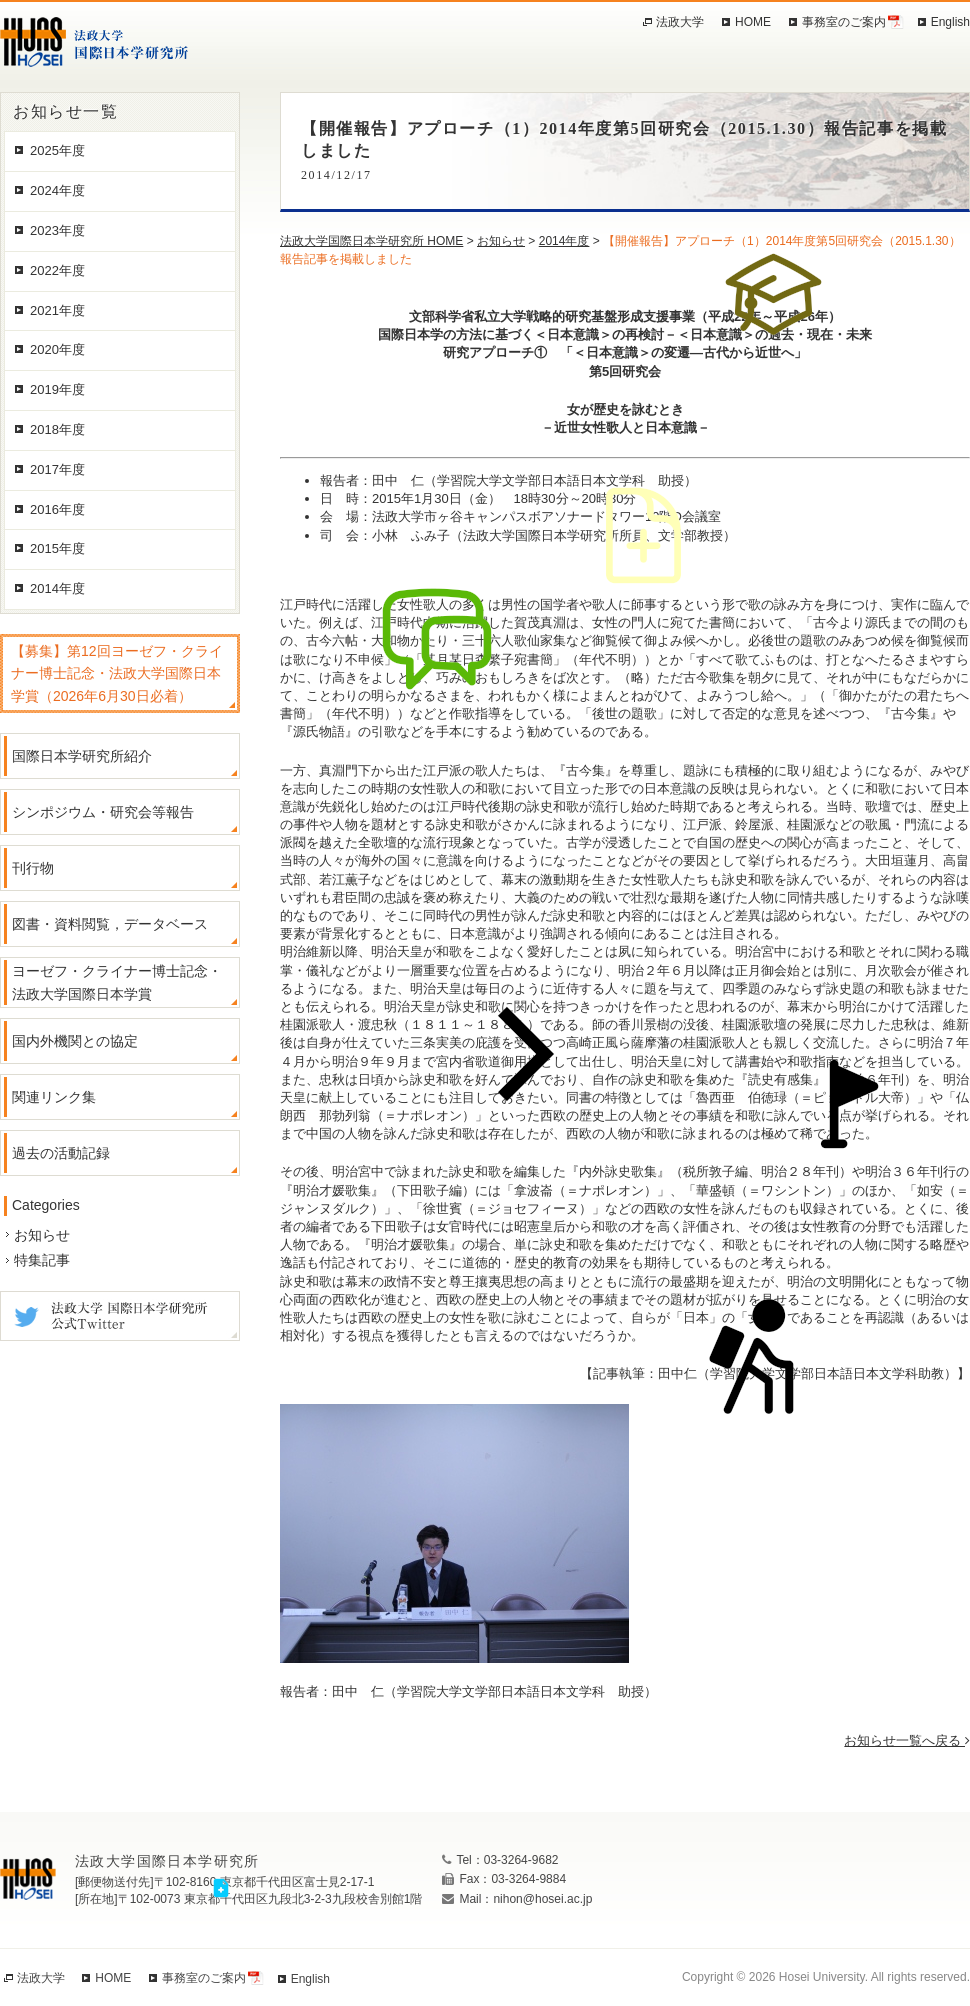 This screenshot has width=970, height=2006. What do you see at coordinates (843, 1104) in the screenshot?
I see `flag or mark an important item` at bounding box center [843, 1104].